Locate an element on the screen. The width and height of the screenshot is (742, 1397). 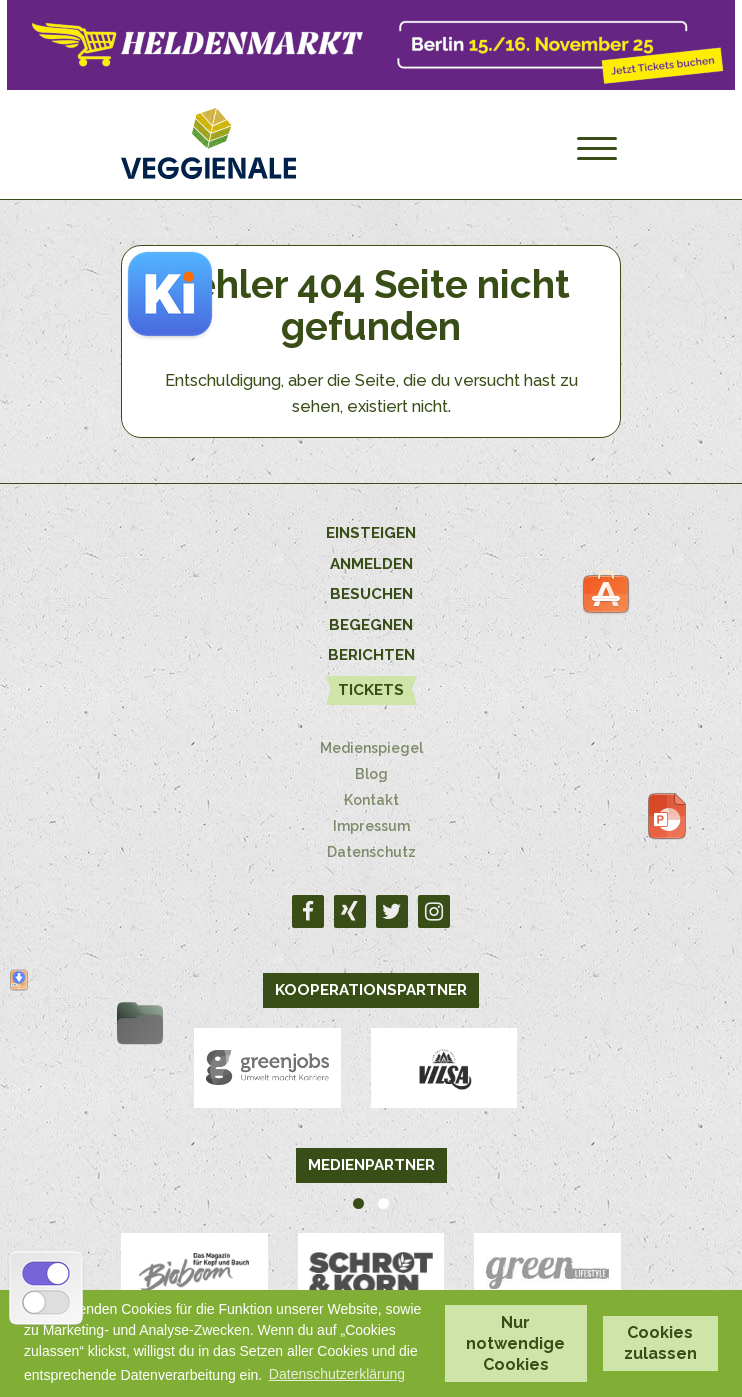
open a PowerPoint presentation file is located at coordinates (667, 816).